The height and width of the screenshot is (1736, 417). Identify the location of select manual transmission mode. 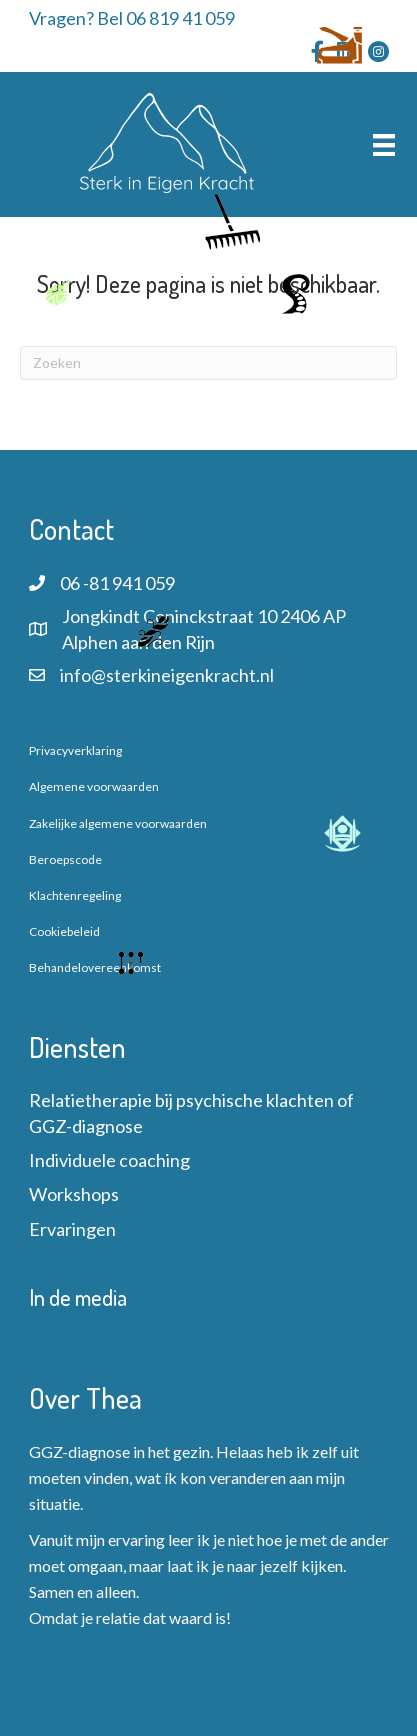
(131, 963).